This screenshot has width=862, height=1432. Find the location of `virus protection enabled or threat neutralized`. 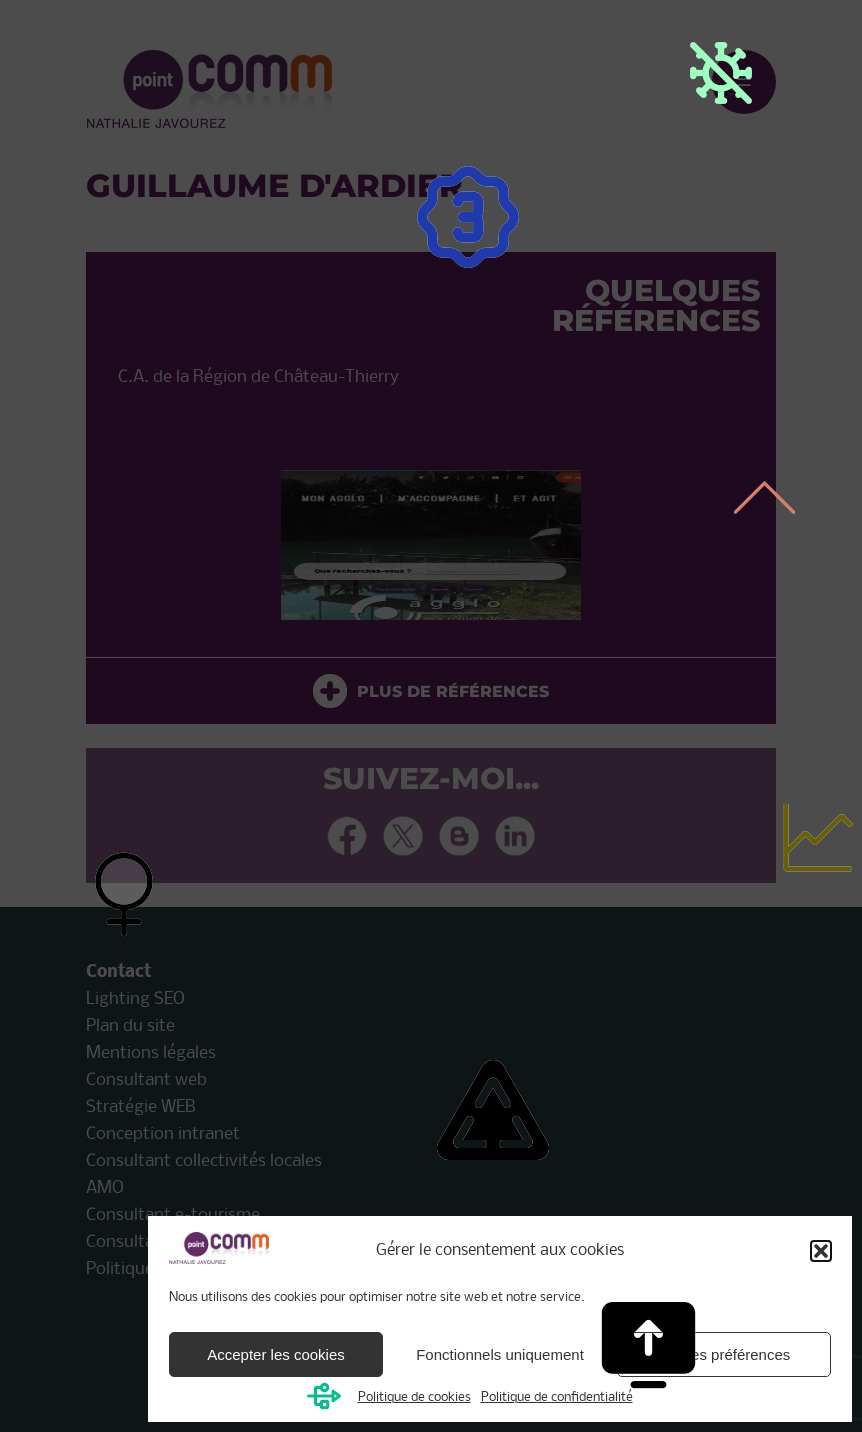

virus protection enabled or threat neutralized is located at coordinates (721, 73).